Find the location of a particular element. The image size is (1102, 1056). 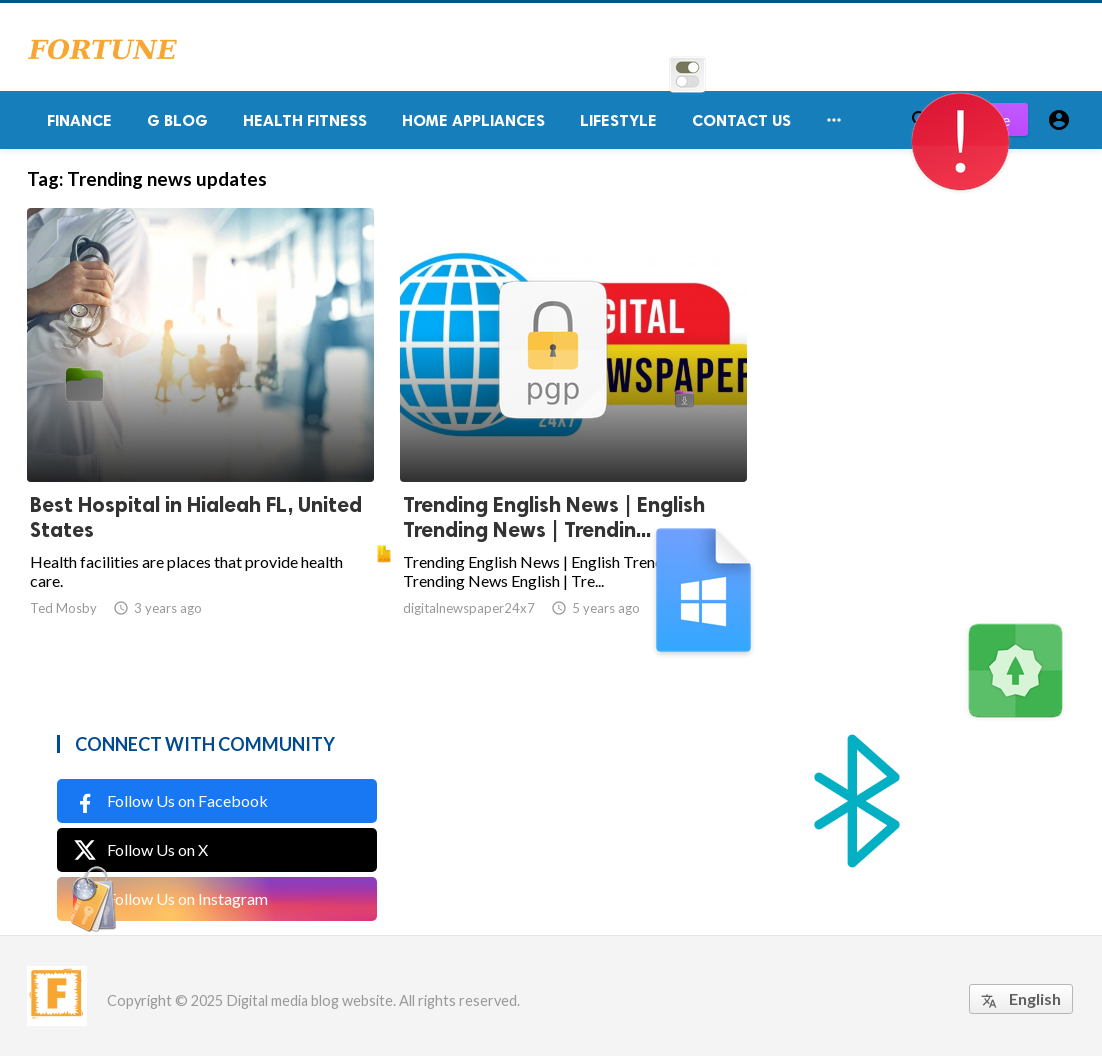

access your downloads folder is located at coordinates (684, 398).